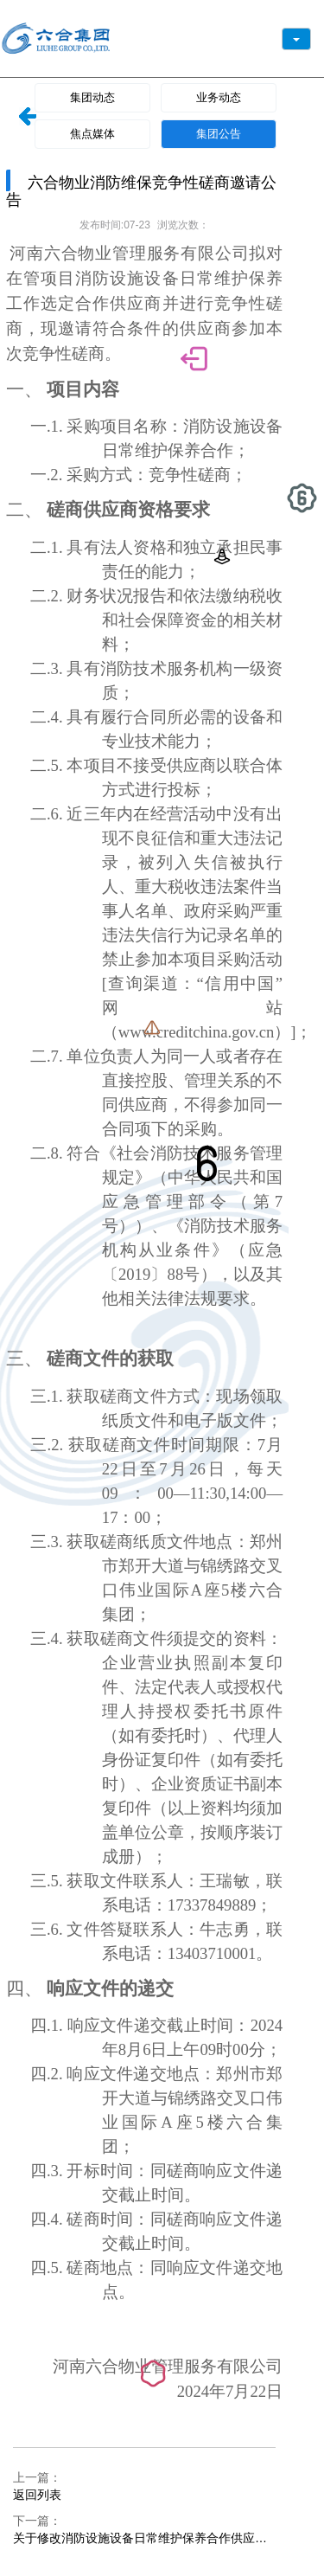  What do you see at coordinates (222, 556) in the screenshot?
I see `indicates an area under construction or maintenance` at bounding box center [222, 556].